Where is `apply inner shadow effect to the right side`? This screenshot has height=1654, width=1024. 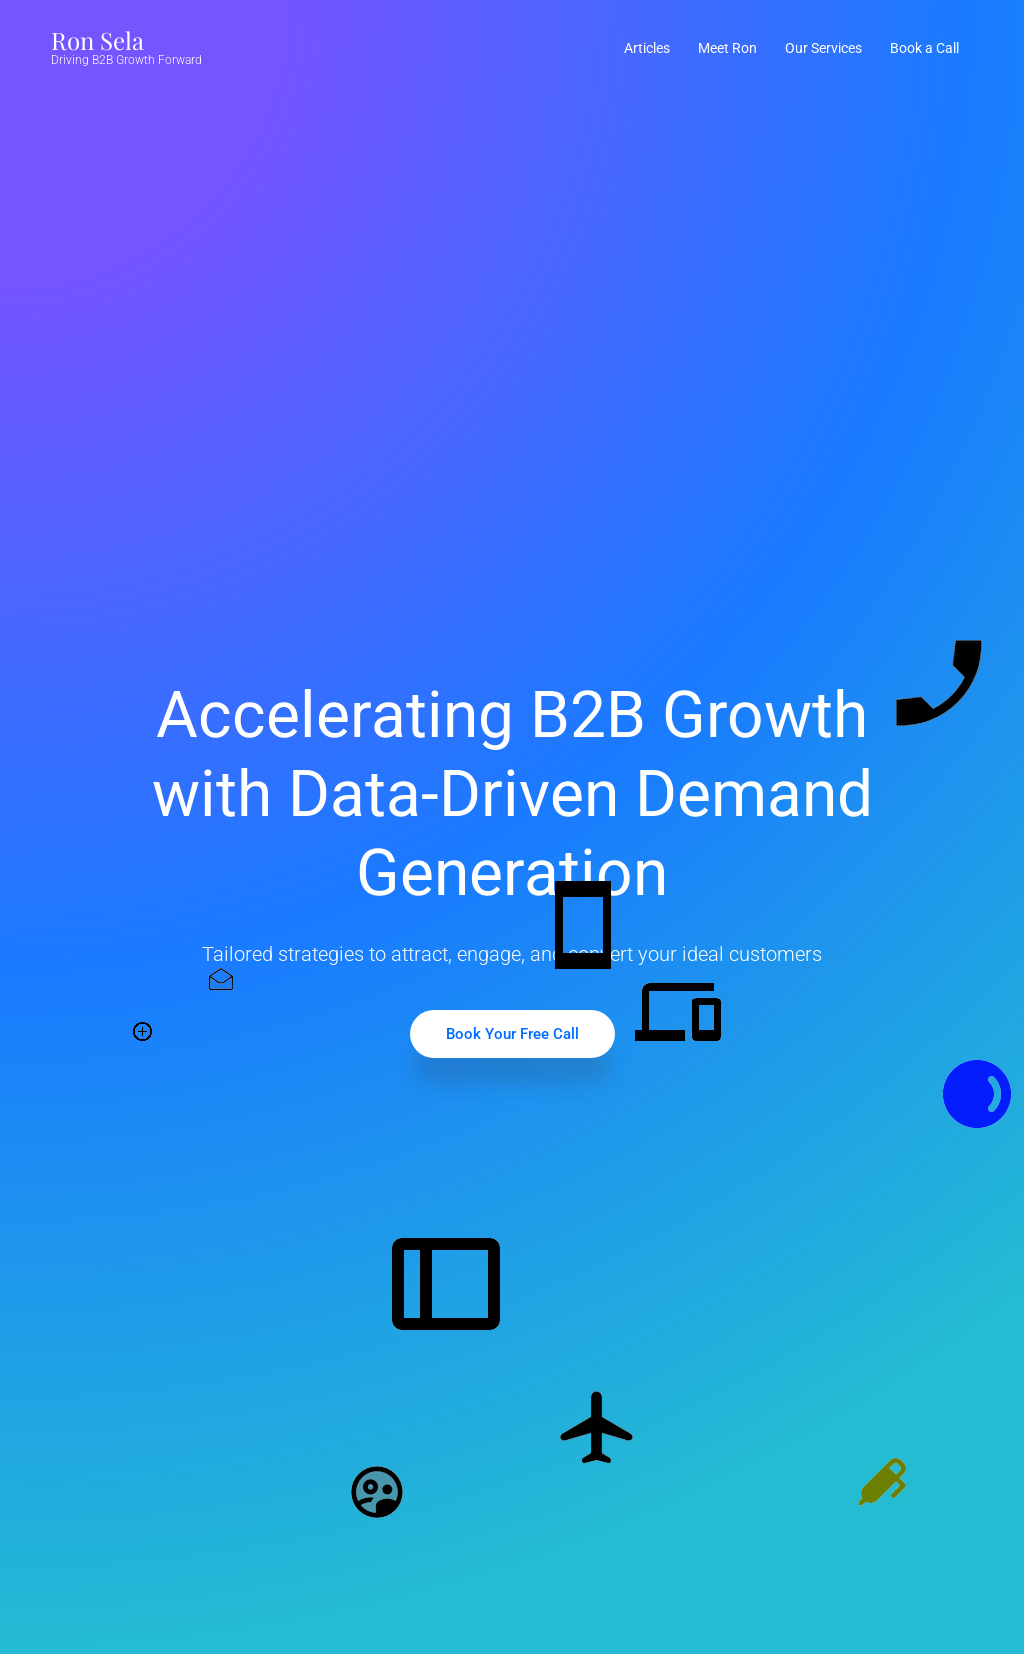
apply inner shadow effect to the right side is located at coordinates (977, 1094).